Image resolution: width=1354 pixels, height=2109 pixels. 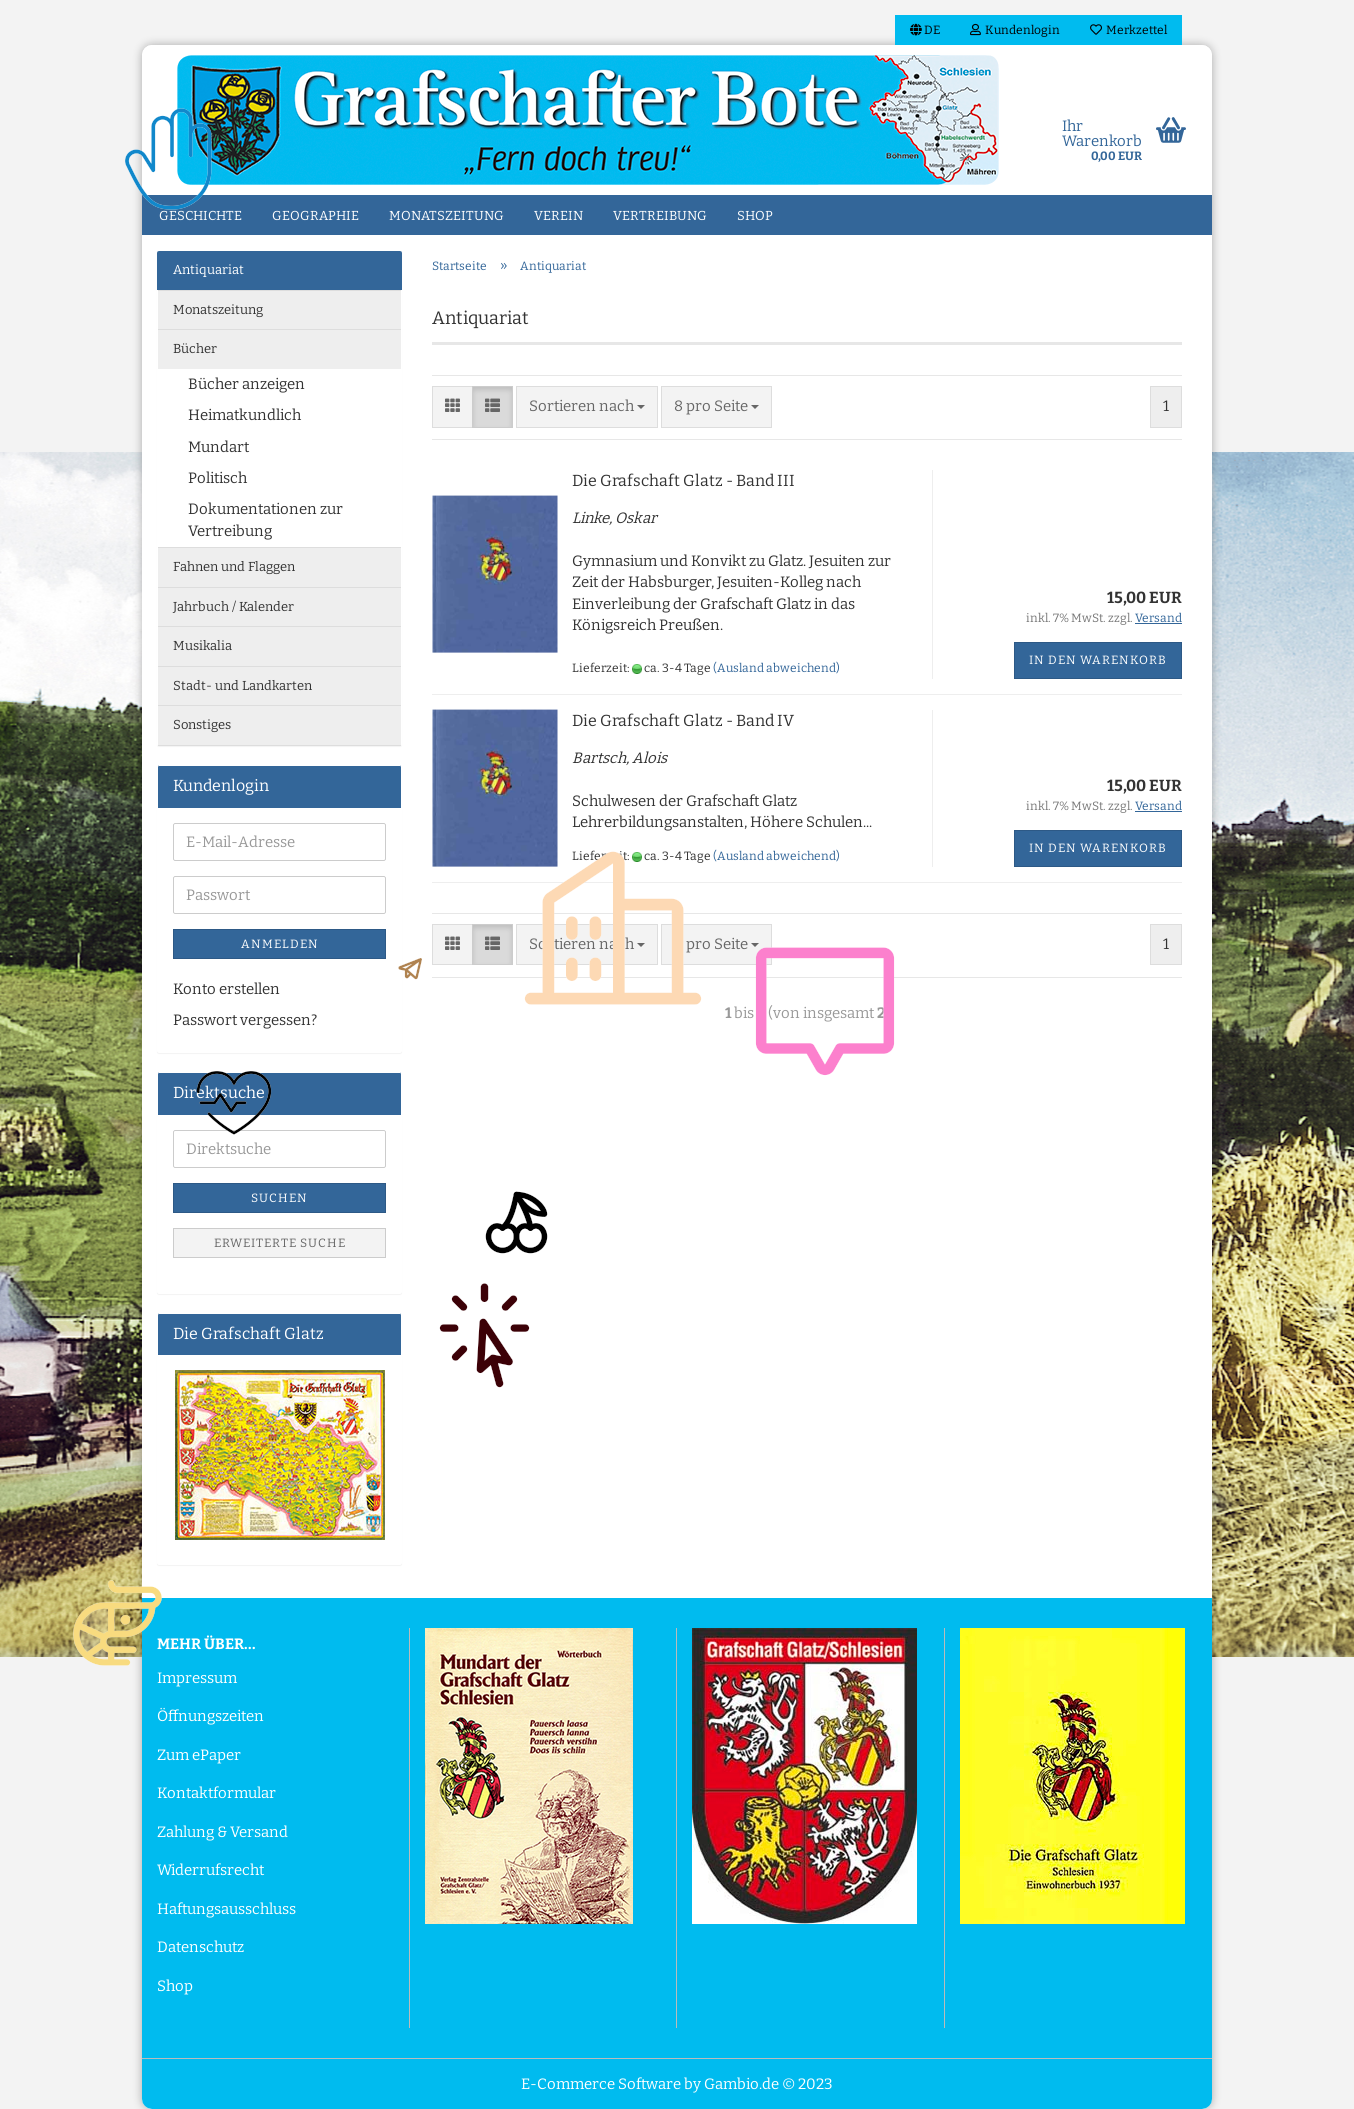 I want to click on stop or pause an action, so click(x=172, y=159).